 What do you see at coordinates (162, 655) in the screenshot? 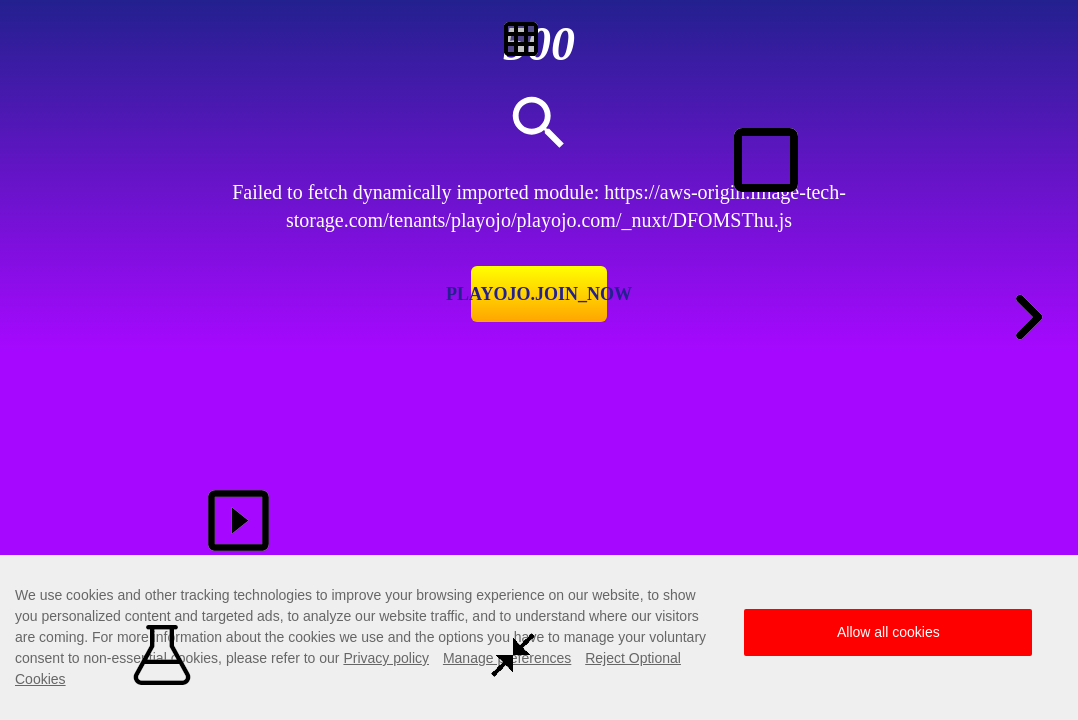
I see `access experimental or beta features` at bounding box center [162, 655].